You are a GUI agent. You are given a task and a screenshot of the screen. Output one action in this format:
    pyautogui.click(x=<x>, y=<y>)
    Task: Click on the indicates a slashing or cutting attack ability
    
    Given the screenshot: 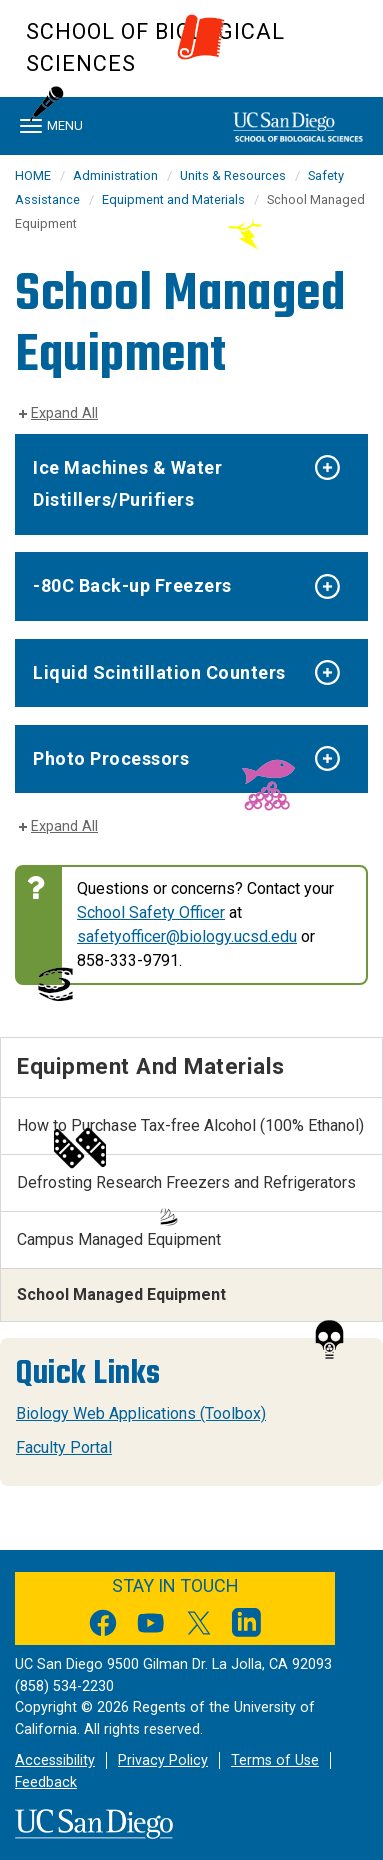 What is the action you would take?
    pyautogui.click(x=169, y=1217)
    